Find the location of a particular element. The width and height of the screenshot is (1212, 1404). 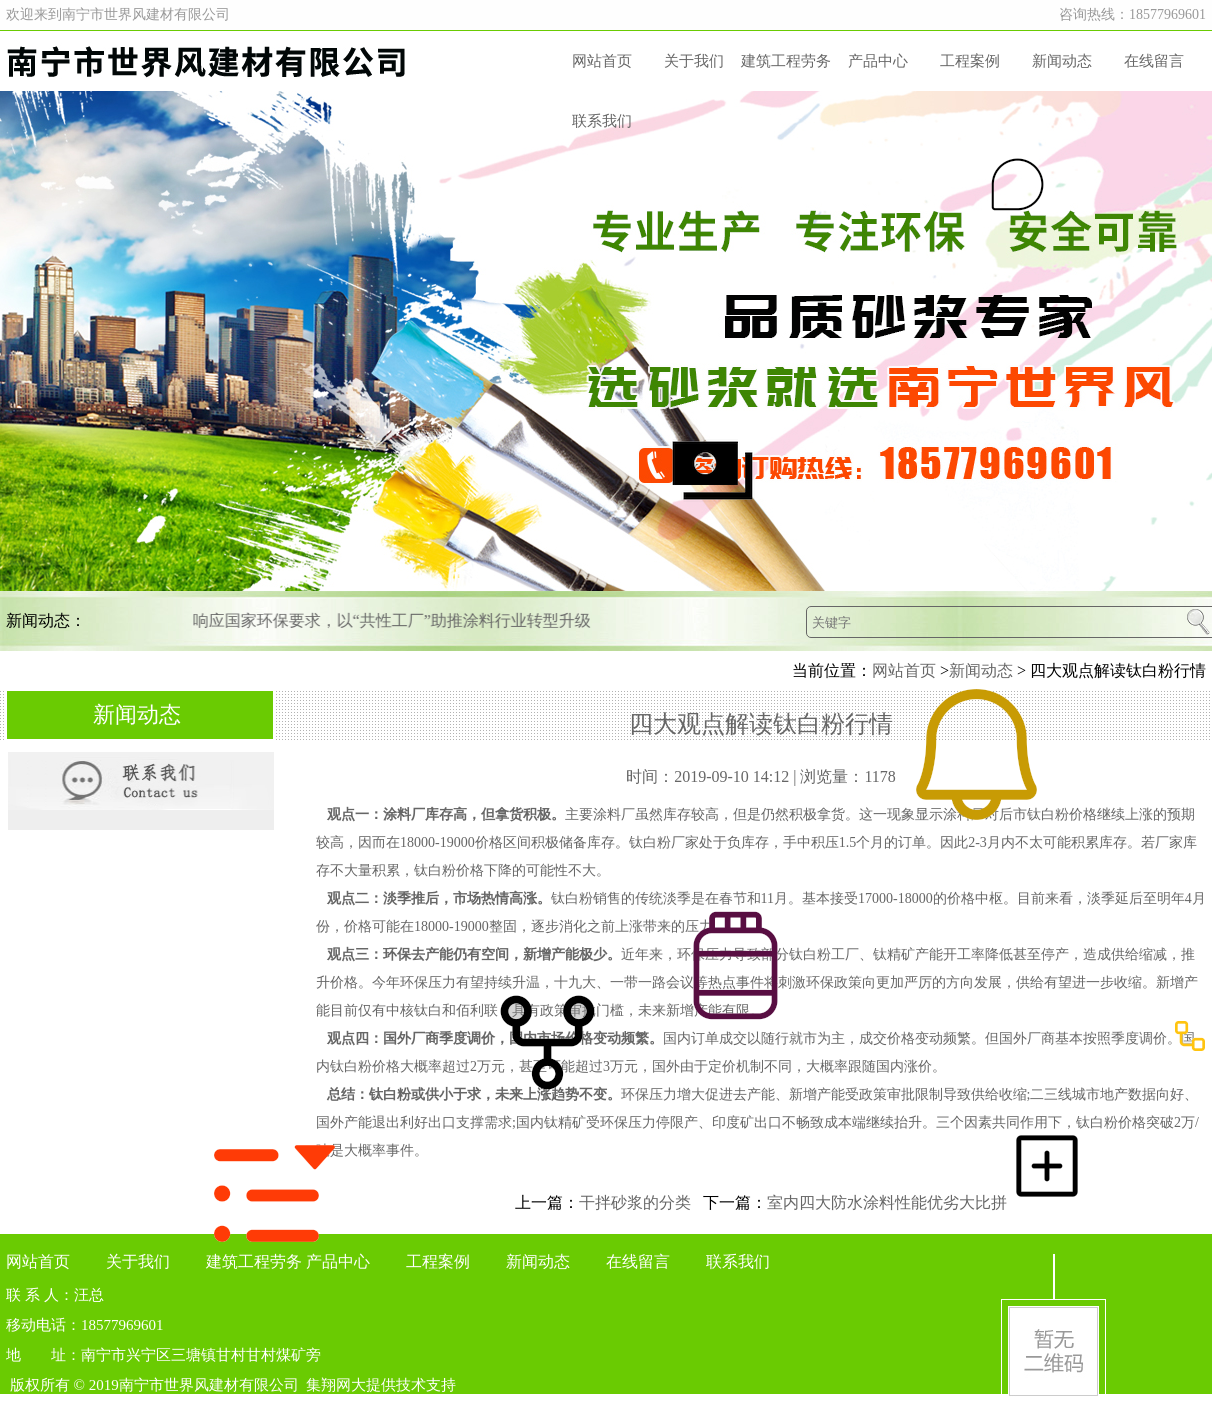

view or manage automated workflows is located at coordinates (1190, 1036).